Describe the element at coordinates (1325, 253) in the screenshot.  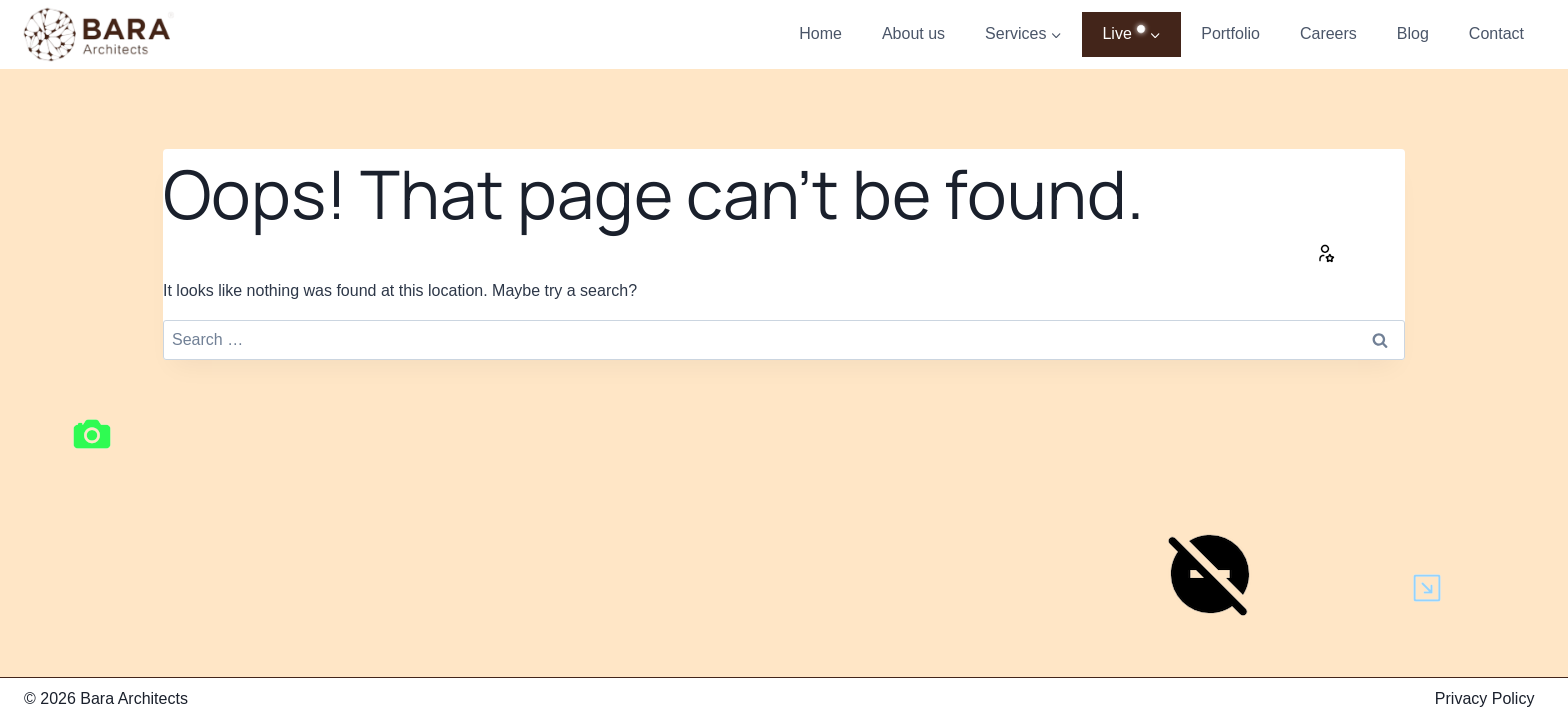
I see `view or access favorite user` at that location.